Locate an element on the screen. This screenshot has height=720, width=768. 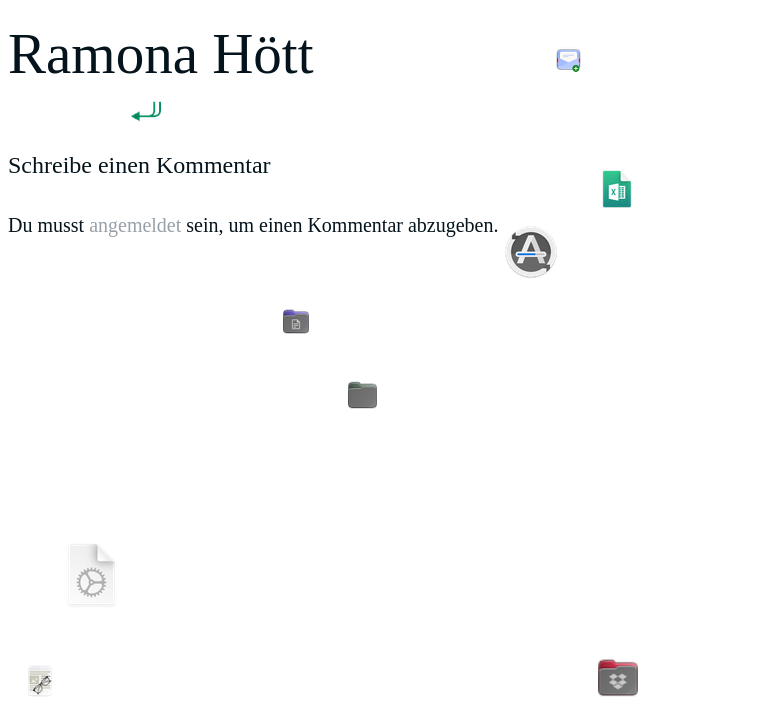
open your dropbox folder is located at coordinates (618, 677).